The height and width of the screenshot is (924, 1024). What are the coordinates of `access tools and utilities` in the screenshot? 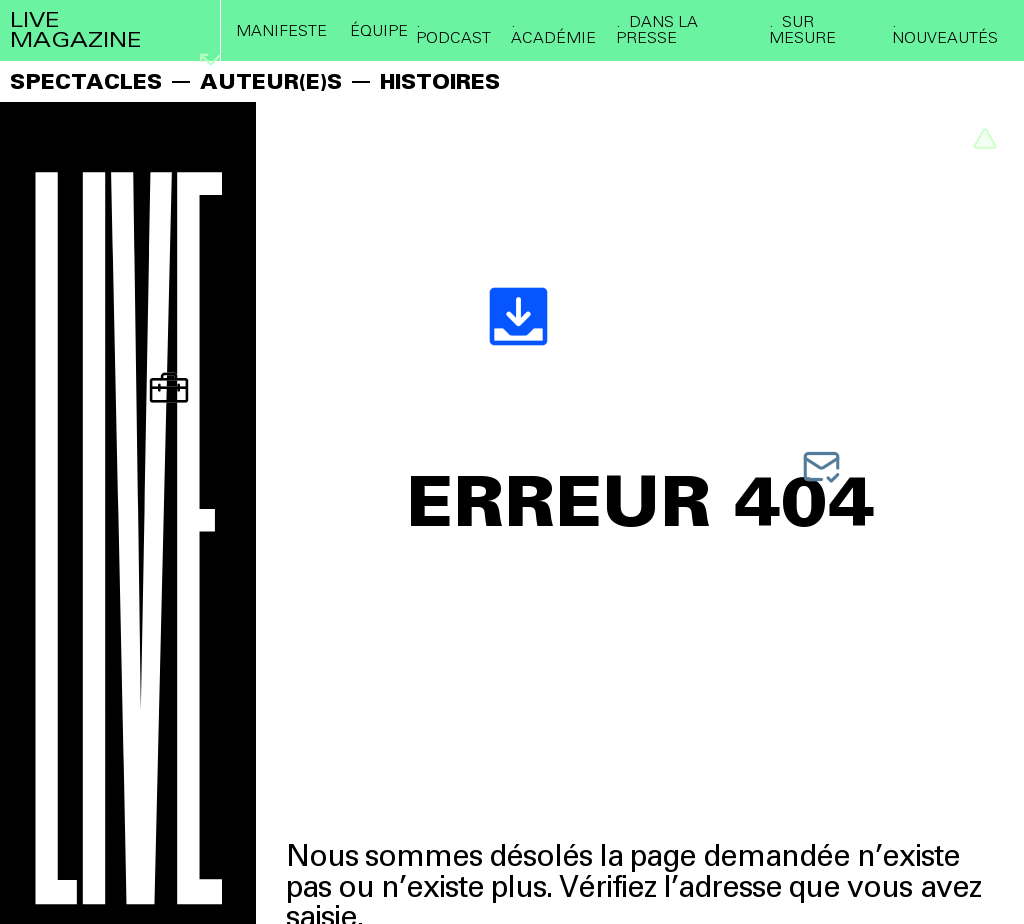 It's located at (169, 389).